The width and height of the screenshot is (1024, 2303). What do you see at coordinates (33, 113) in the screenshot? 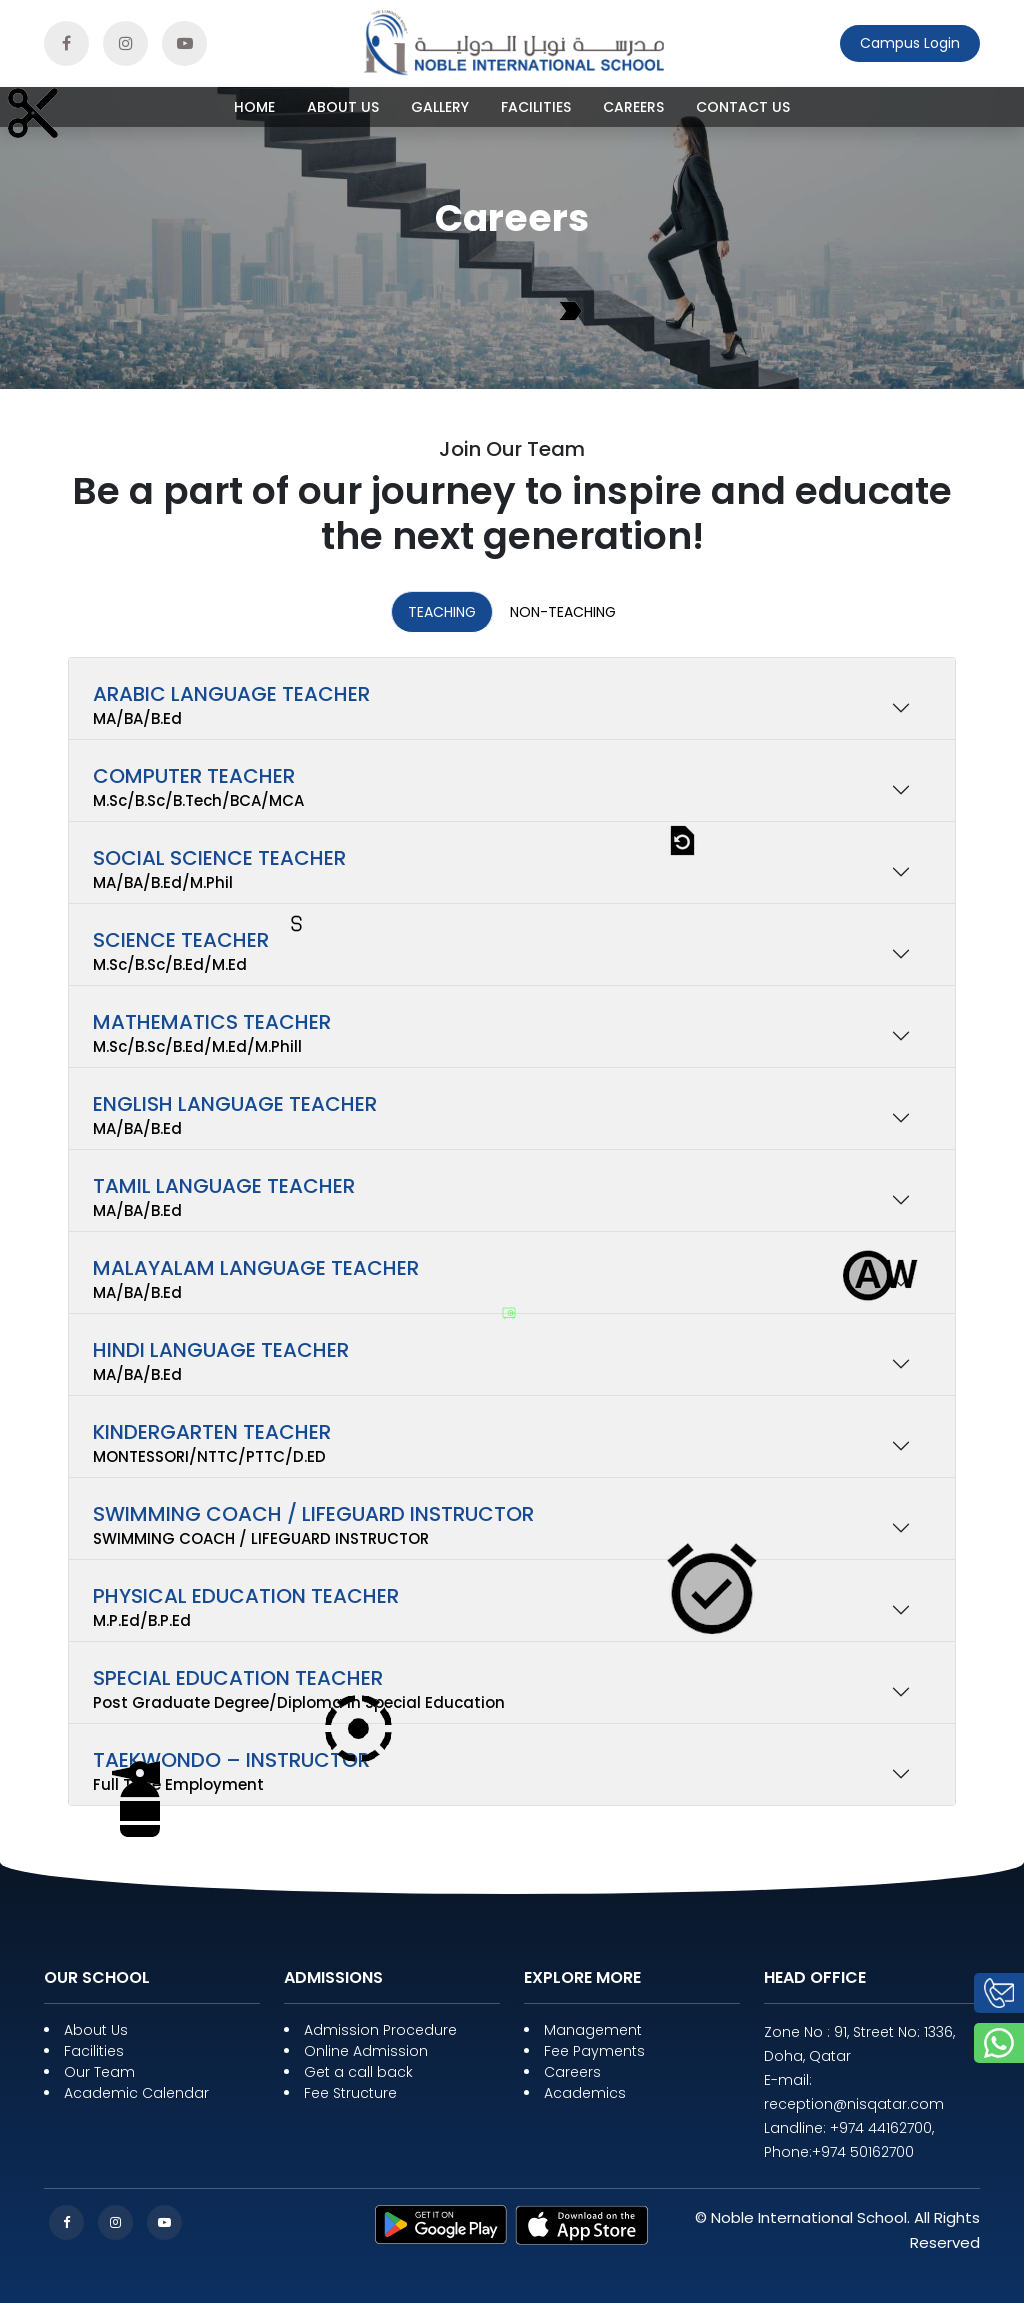
I see `cut selected content to clipboard` at bounding box center [33, 113].